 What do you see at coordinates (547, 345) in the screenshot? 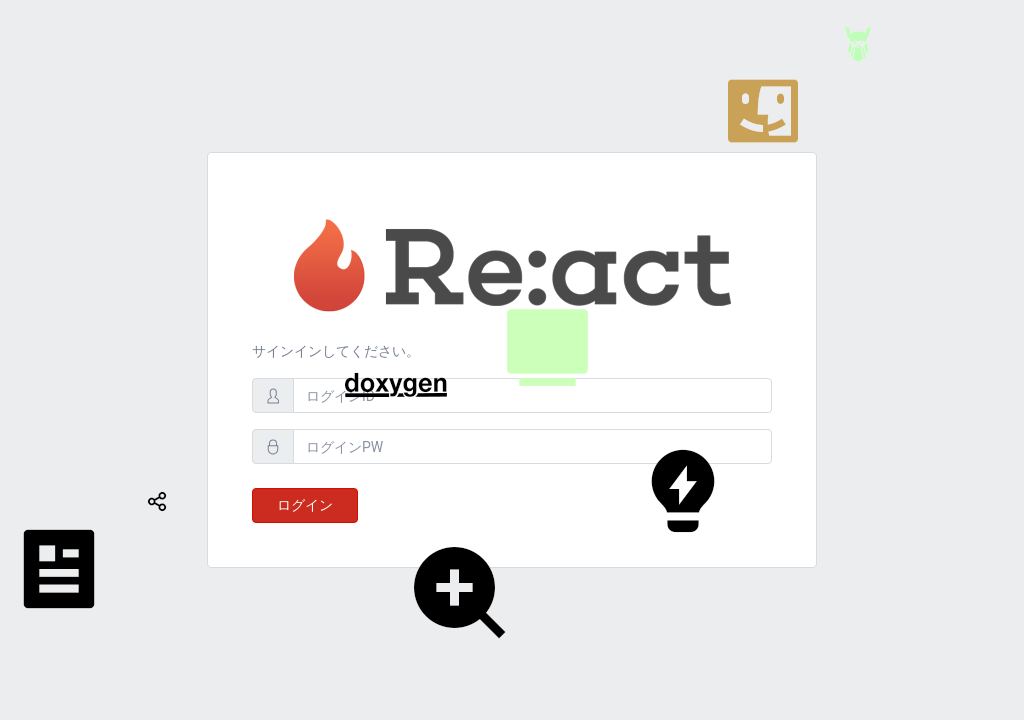
I see `access tv or display settings` at bounding box center [547, 345].